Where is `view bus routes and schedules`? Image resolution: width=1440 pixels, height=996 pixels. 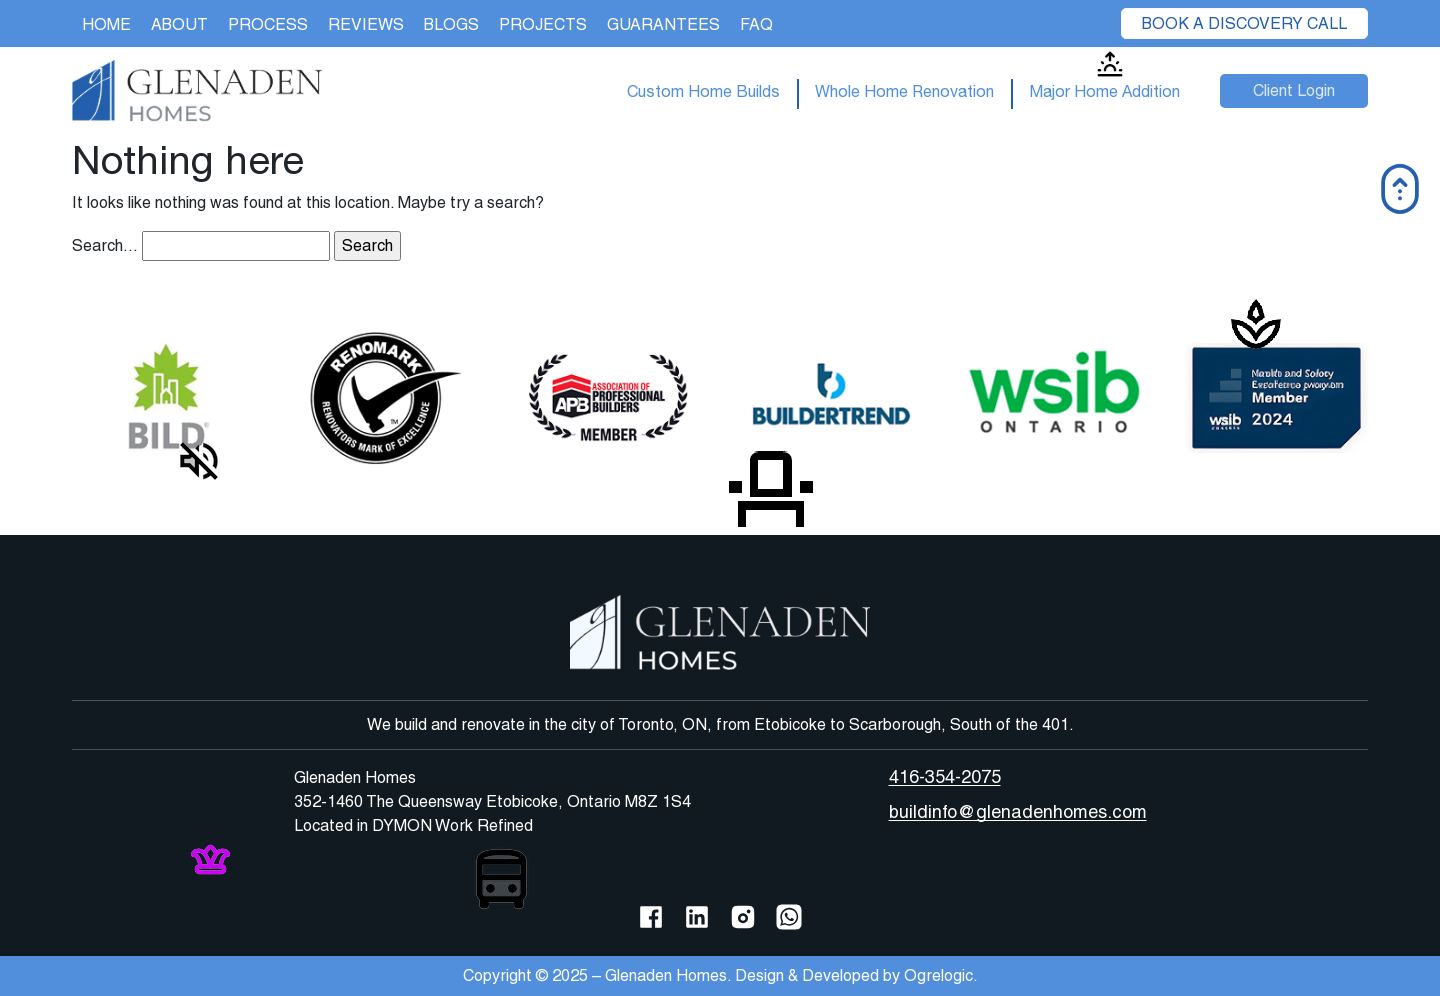 view bus routes and schedules is located at coordinates (501, 880).